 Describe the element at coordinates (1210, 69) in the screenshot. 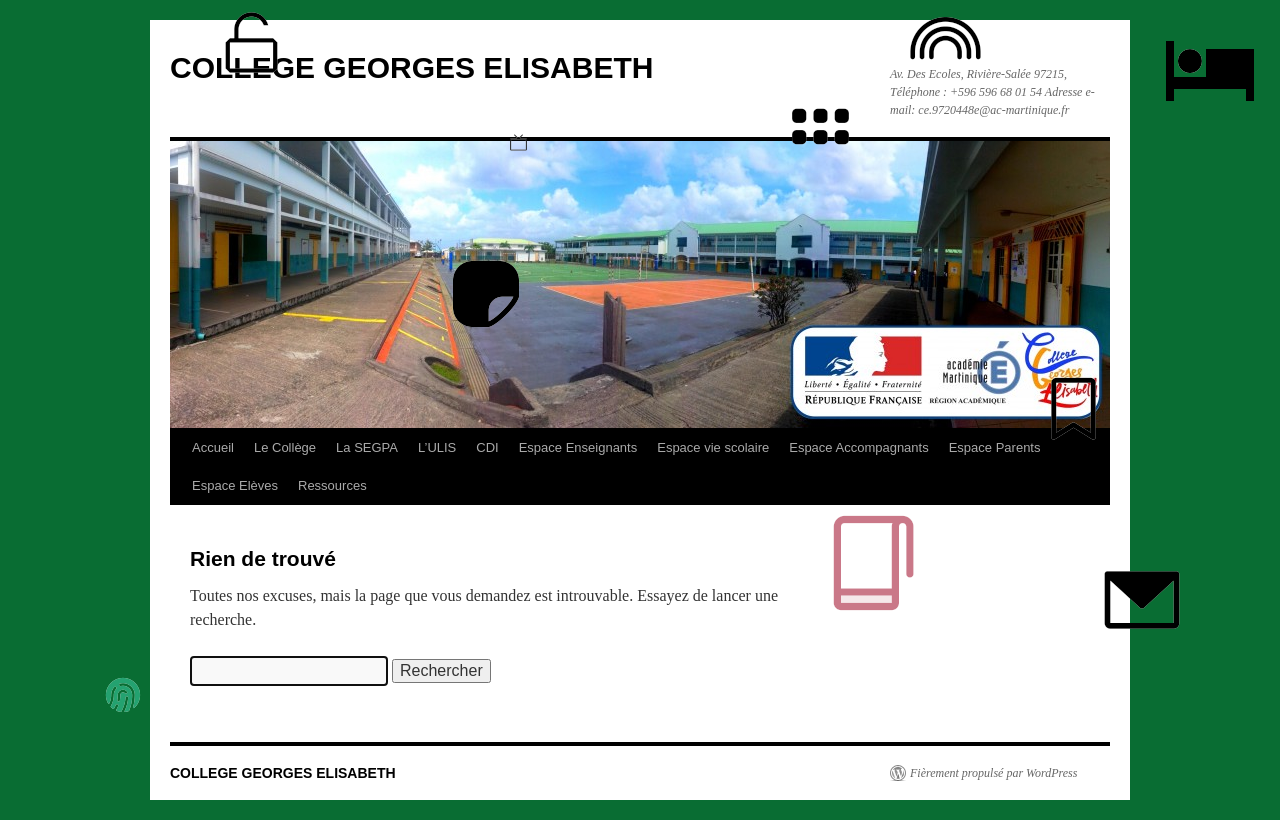

I see `find nearby hotels or accommodations` at that location.